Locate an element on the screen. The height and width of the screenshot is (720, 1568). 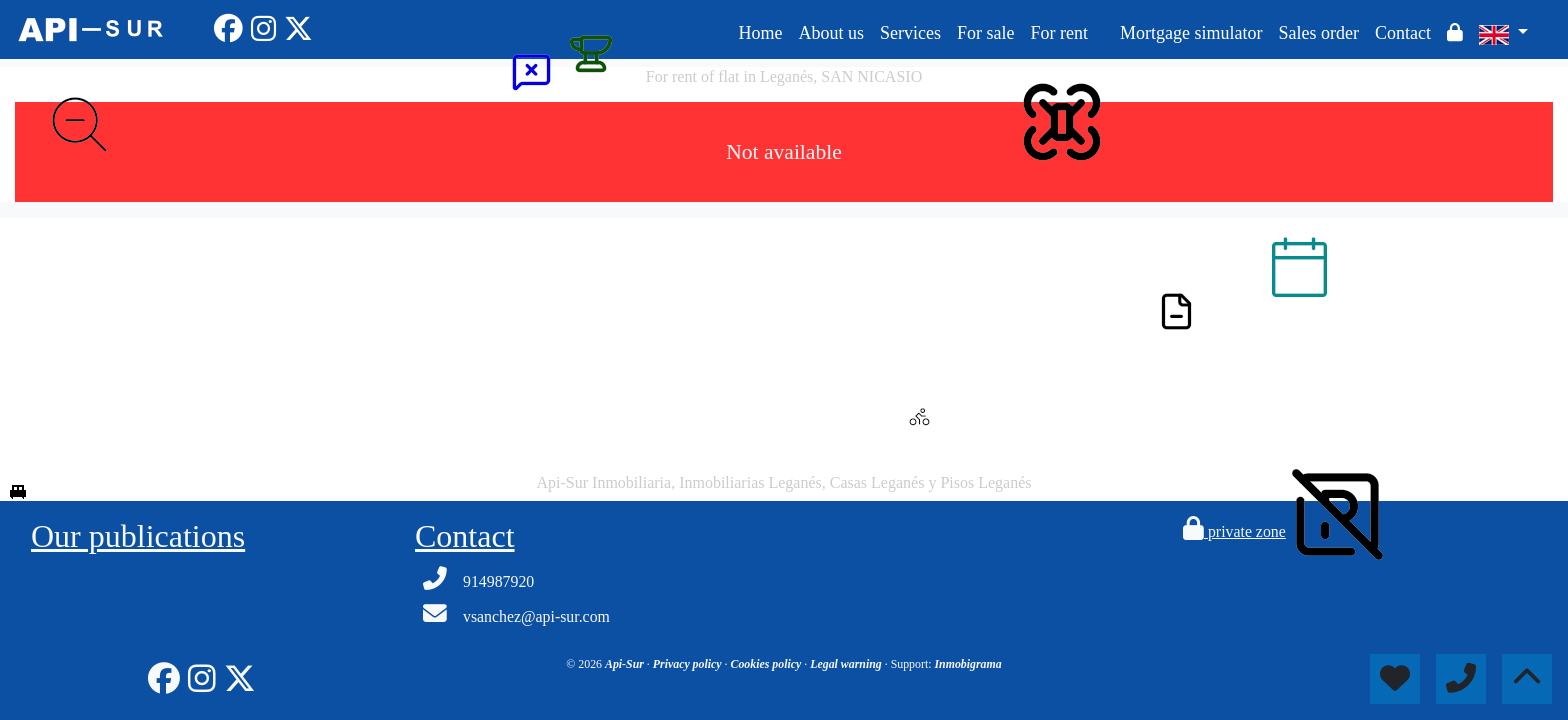
access drone controls is located at coordinates (1062, 122).